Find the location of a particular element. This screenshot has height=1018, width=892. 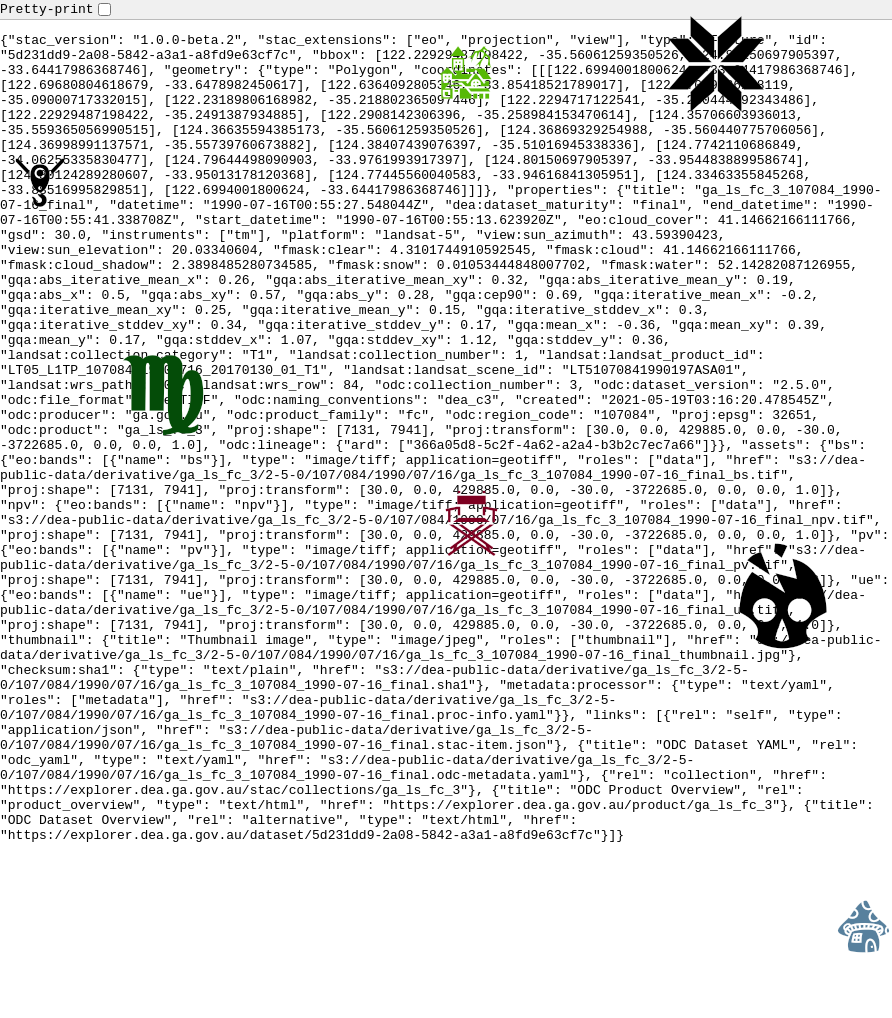

access haunted house level or spooky game area is located at coordinates (465, 72).